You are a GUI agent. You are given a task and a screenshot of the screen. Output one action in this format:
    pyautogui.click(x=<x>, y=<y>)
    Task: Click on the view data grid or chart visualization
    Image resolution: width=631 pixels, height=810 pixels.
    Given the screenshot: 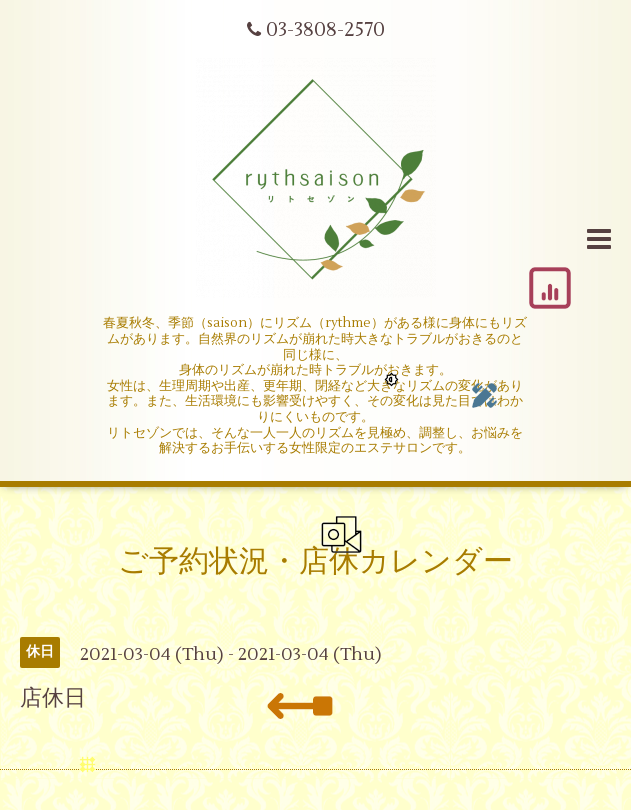 What is the action you would take?
    pyautogui.click(x=87, y=764)
    